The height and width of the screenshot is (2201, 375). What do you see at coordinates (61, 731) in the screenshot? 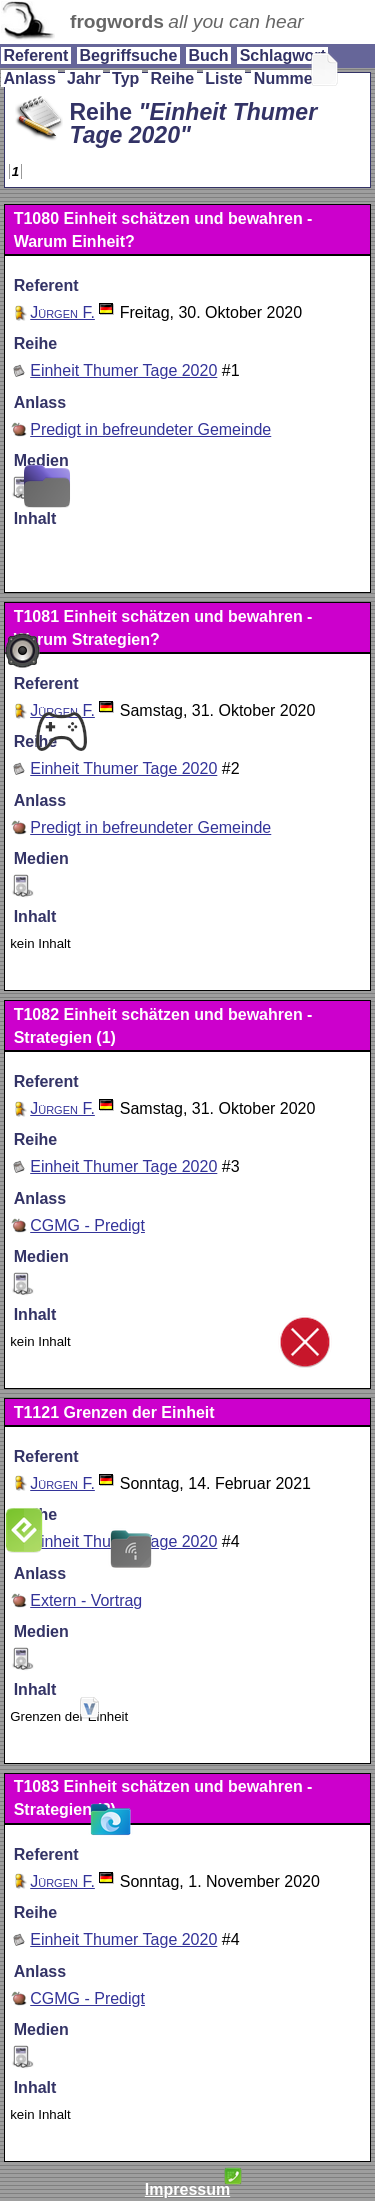
I see `access games and gaming applications` at bounding box center [61, 731].